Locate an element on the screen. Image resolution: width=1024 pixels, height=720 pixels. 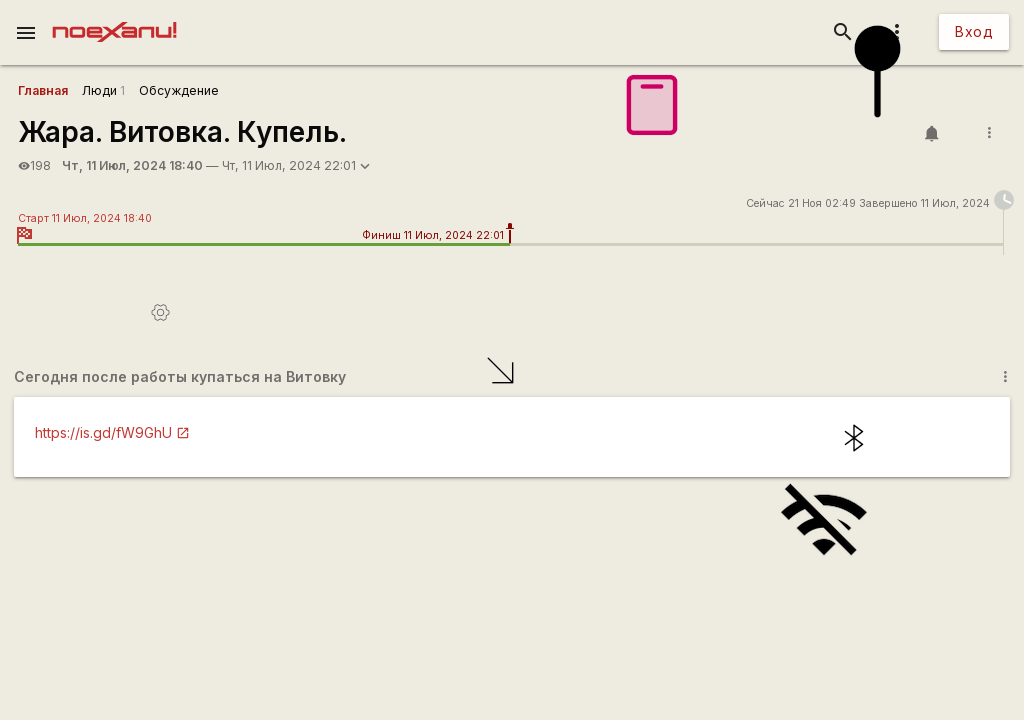
navigate to the next item diagonally is located at coordinates (500, 370).